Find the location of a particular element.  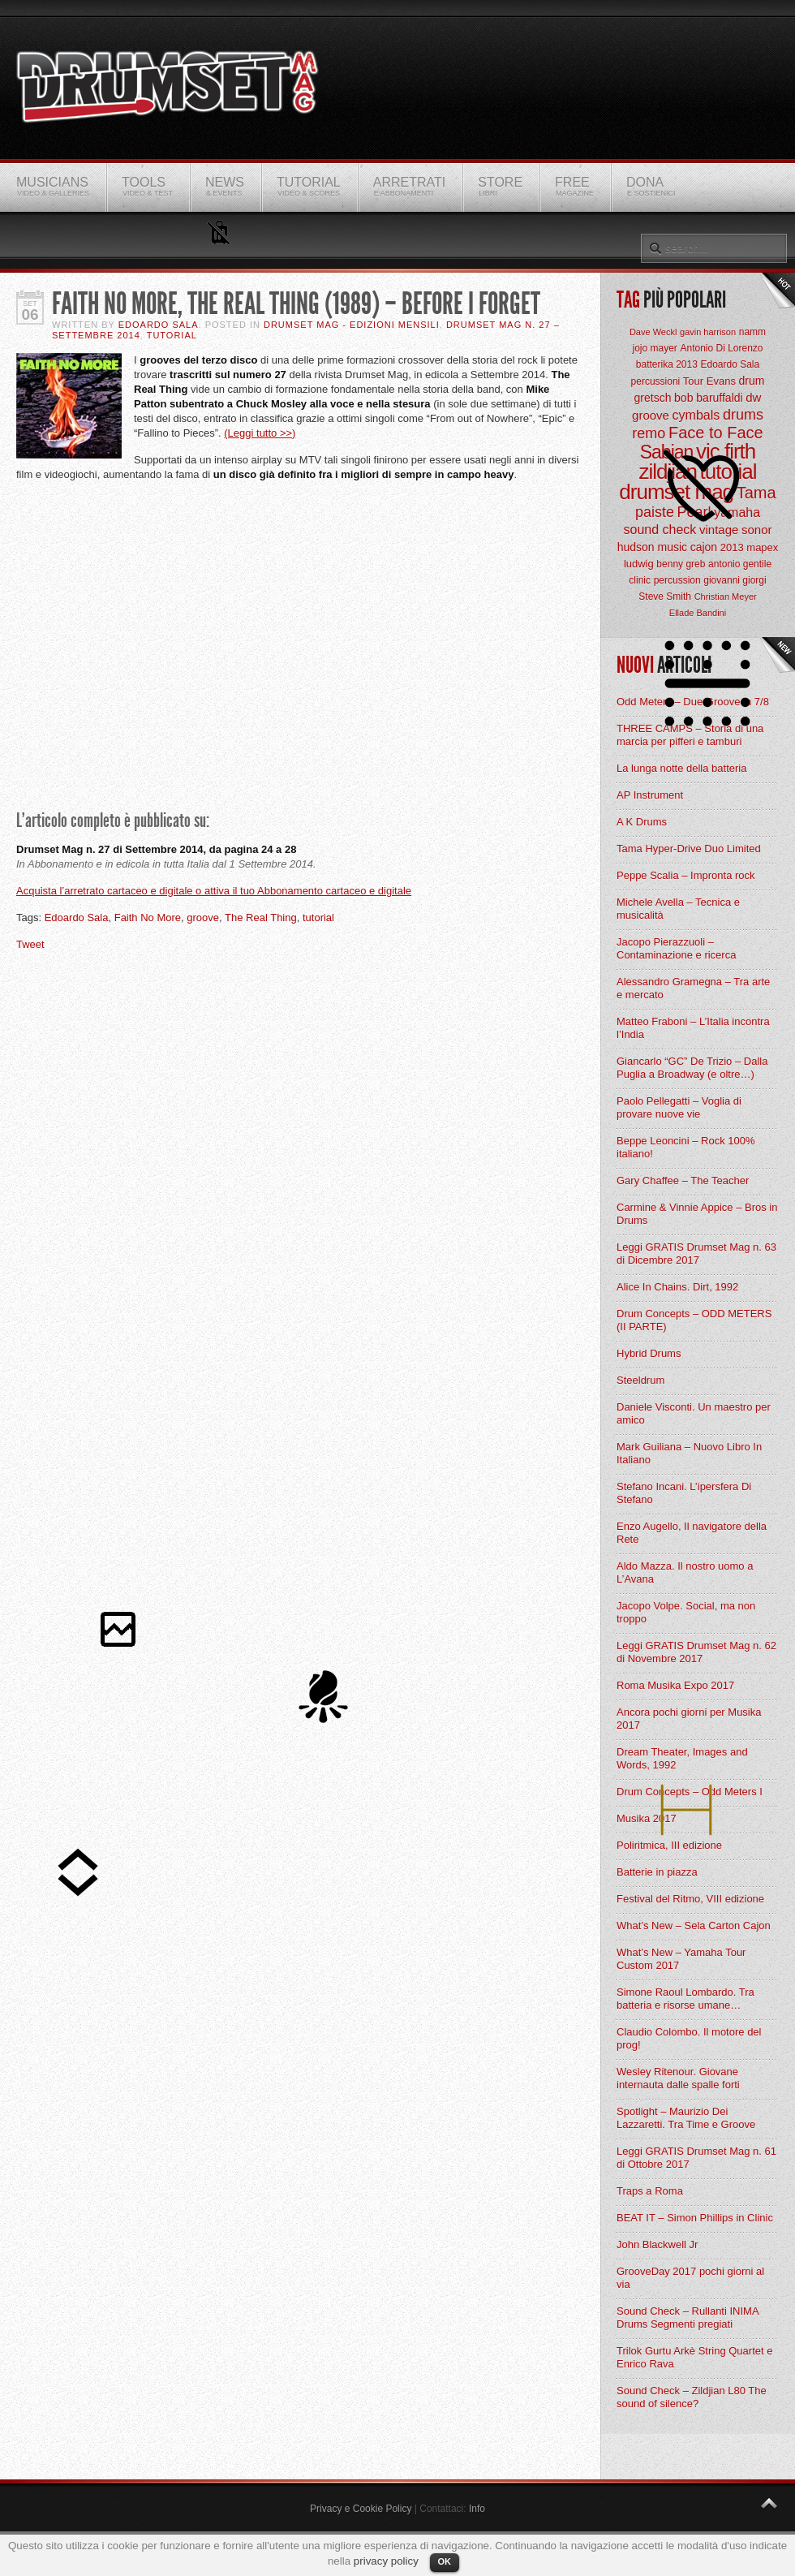

format text as a heading is located at coordinates (686, 1810).